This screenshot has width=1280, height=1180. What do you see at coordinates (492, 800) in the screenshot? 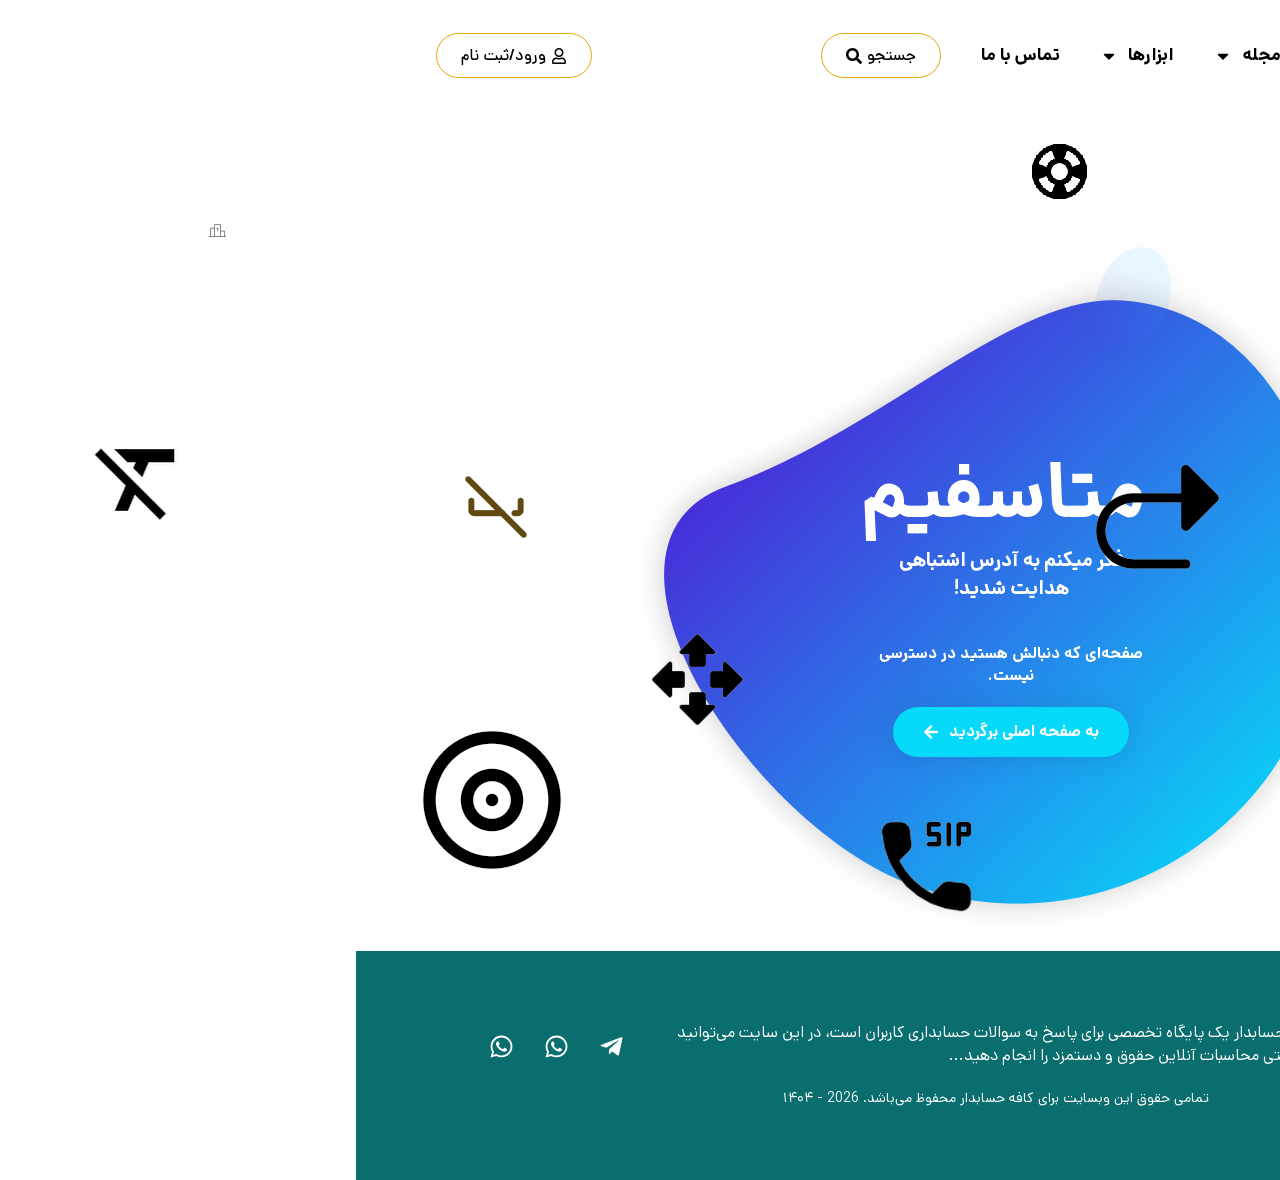
I see `play or access music library` at bounding box center [492, 800].